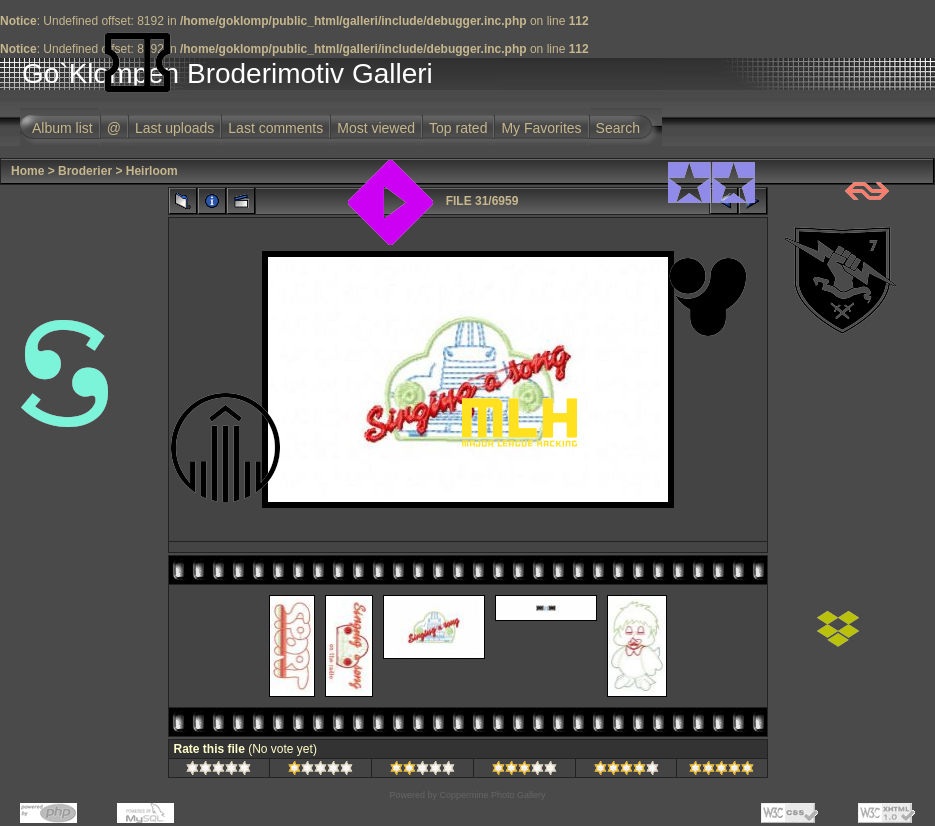 Image resolution: width=935 pixels, height=826 pixels. What do you see at coordinates (708, 297) in the screenshot?
I see `open the YOLO anonymous messaging app` at bounding box center [708, 297].